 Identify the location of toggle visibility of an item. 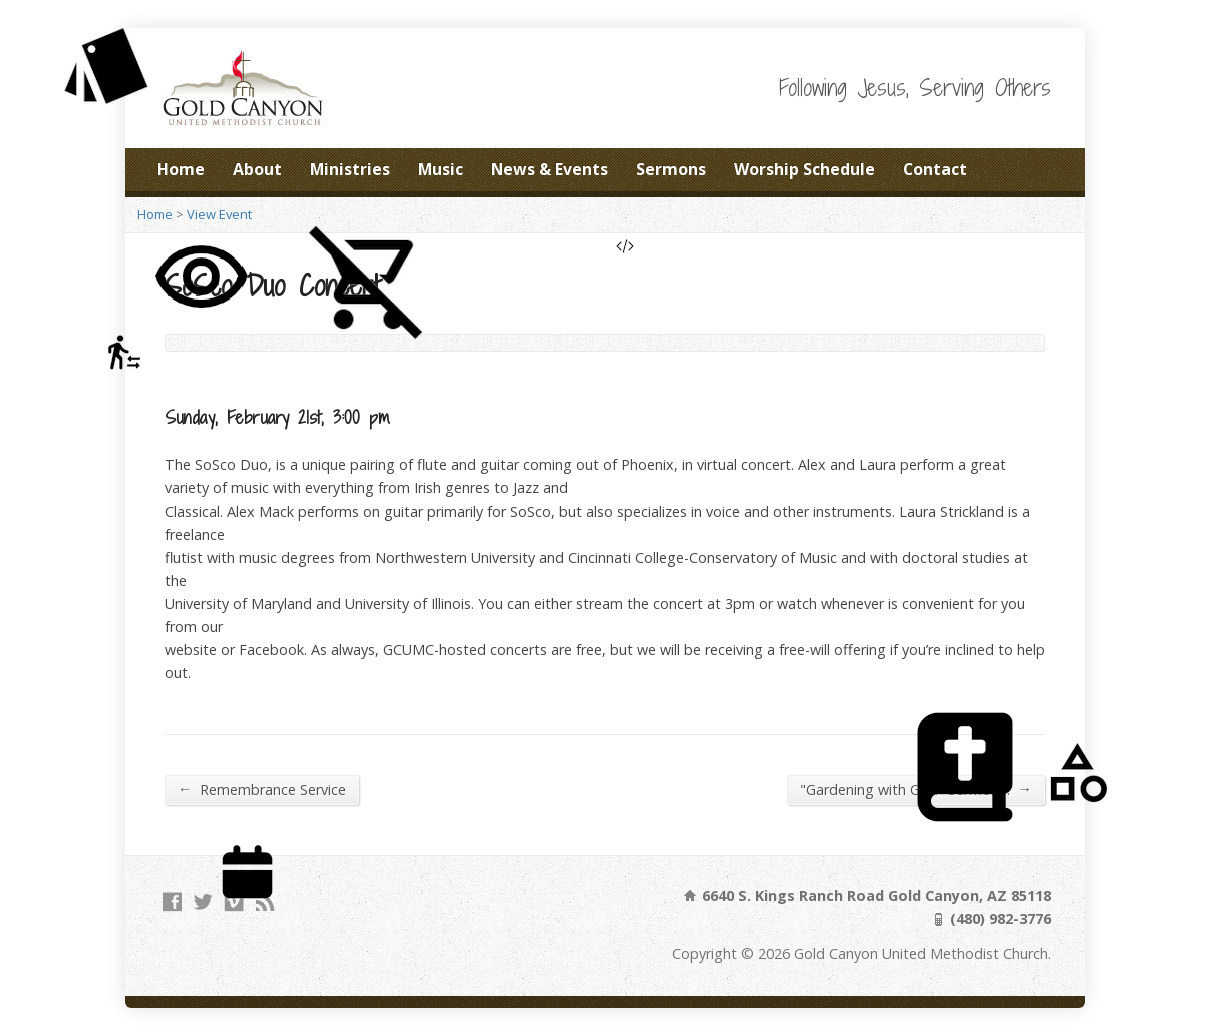
(201, 278).